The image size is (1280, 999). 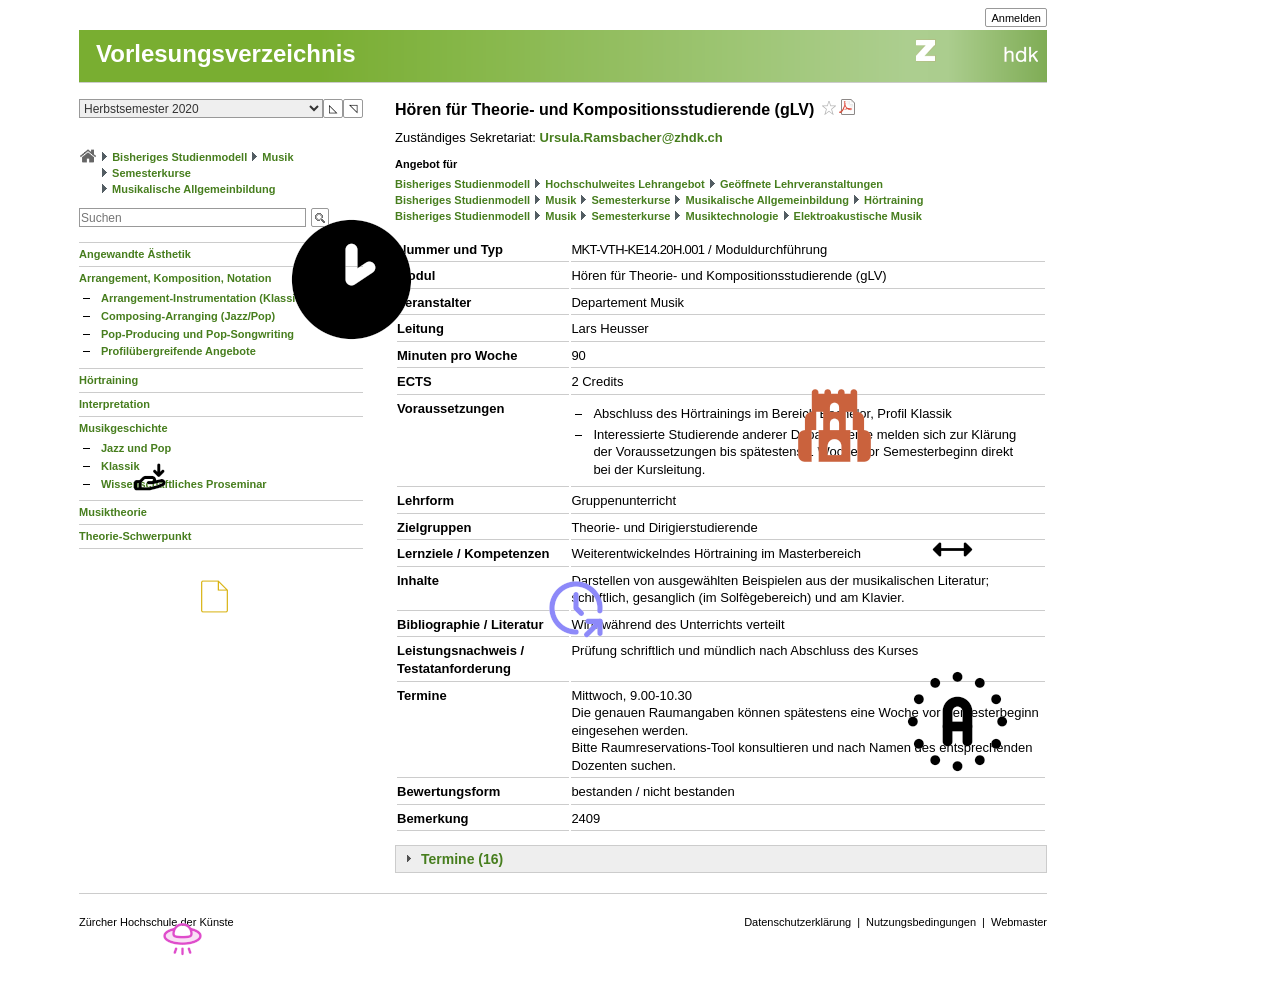 I want to click on indicates the current time or timestamp, so click(x=351, y=279).